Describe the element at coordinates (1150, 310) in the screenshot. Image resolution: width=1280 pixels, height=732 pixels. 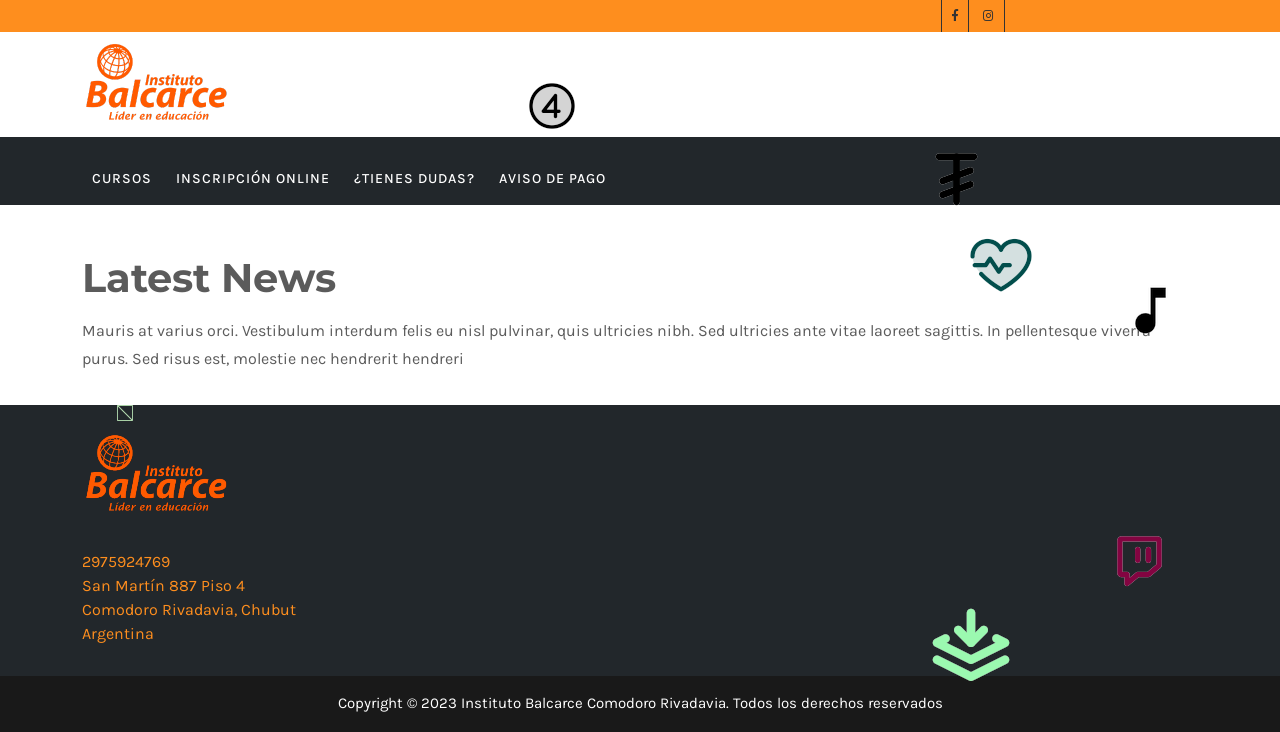
I see `play or access audio content` at that location.